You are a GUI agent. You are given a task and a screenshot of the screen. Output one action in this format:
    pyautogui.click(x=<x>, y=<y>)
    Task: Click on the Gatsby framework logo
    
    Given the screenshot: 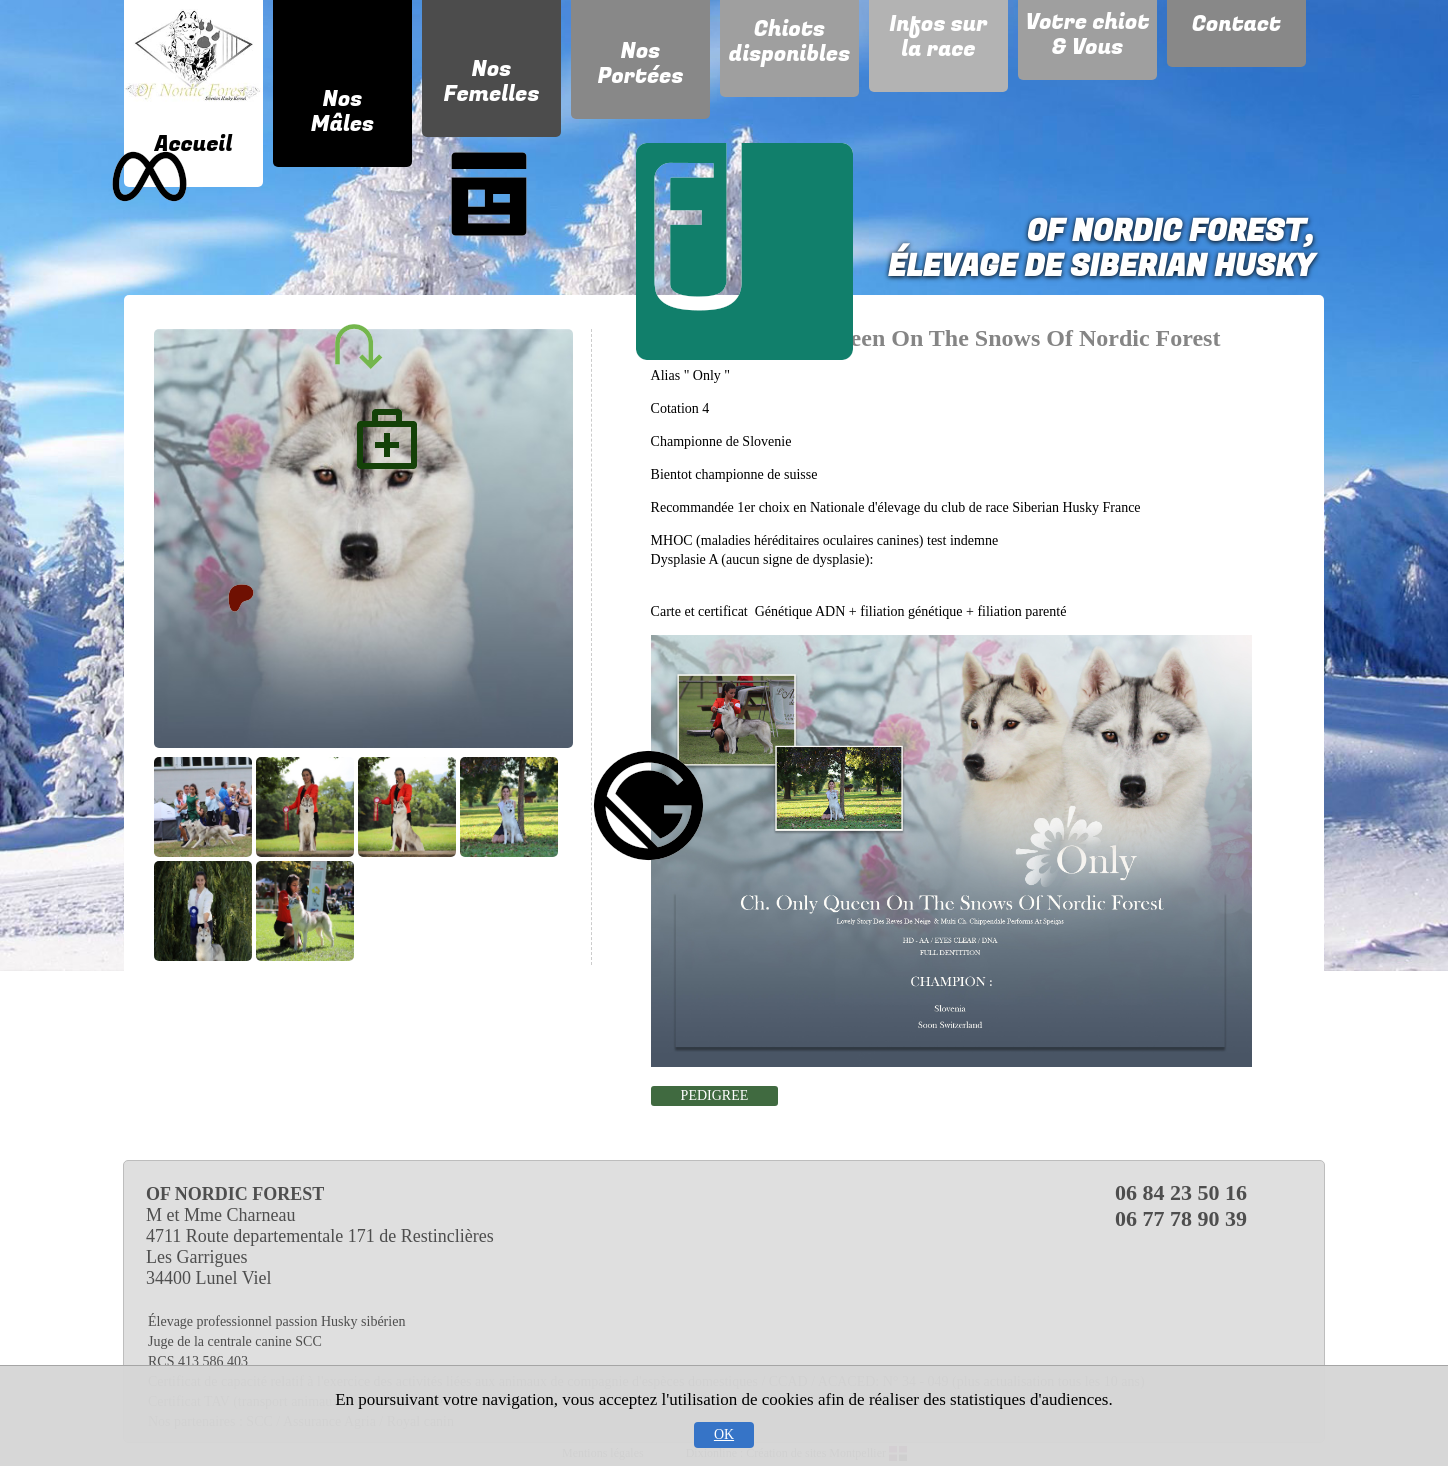 What is the action you would take?
    pyautogui.click(x=648, y=805)
    